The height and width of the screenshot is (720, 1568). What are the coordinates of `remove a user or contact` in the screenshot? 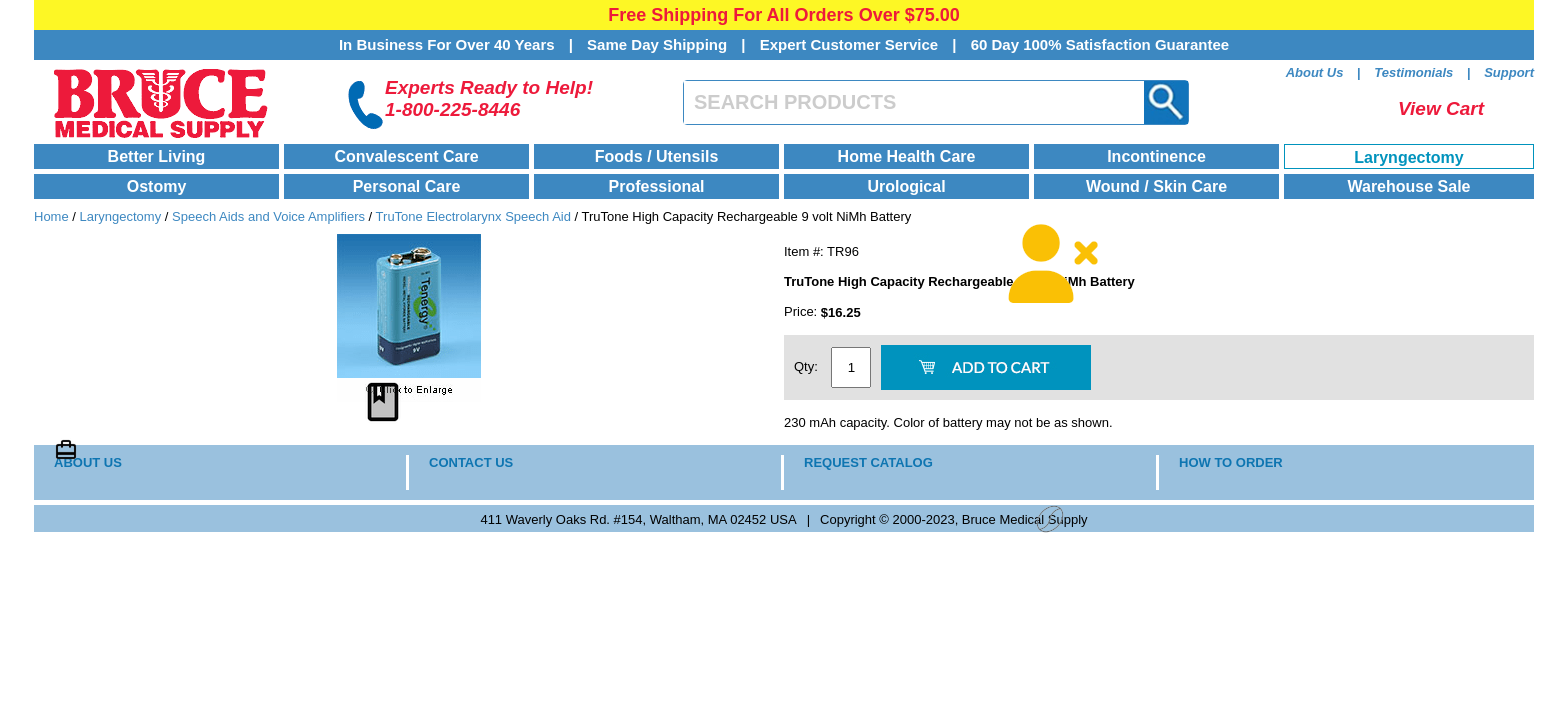 It's located at (1051, 263).